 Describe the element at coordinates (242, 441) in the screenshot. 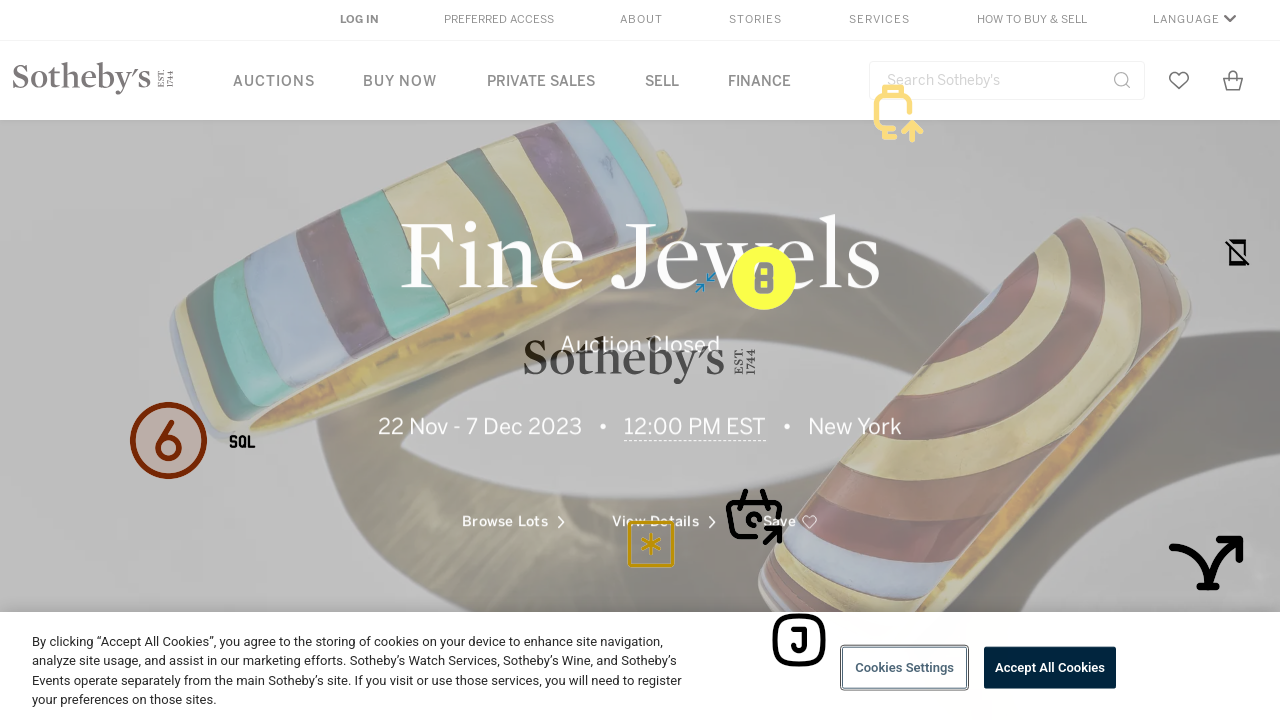

I see `access SQL database or query tools` at that location.